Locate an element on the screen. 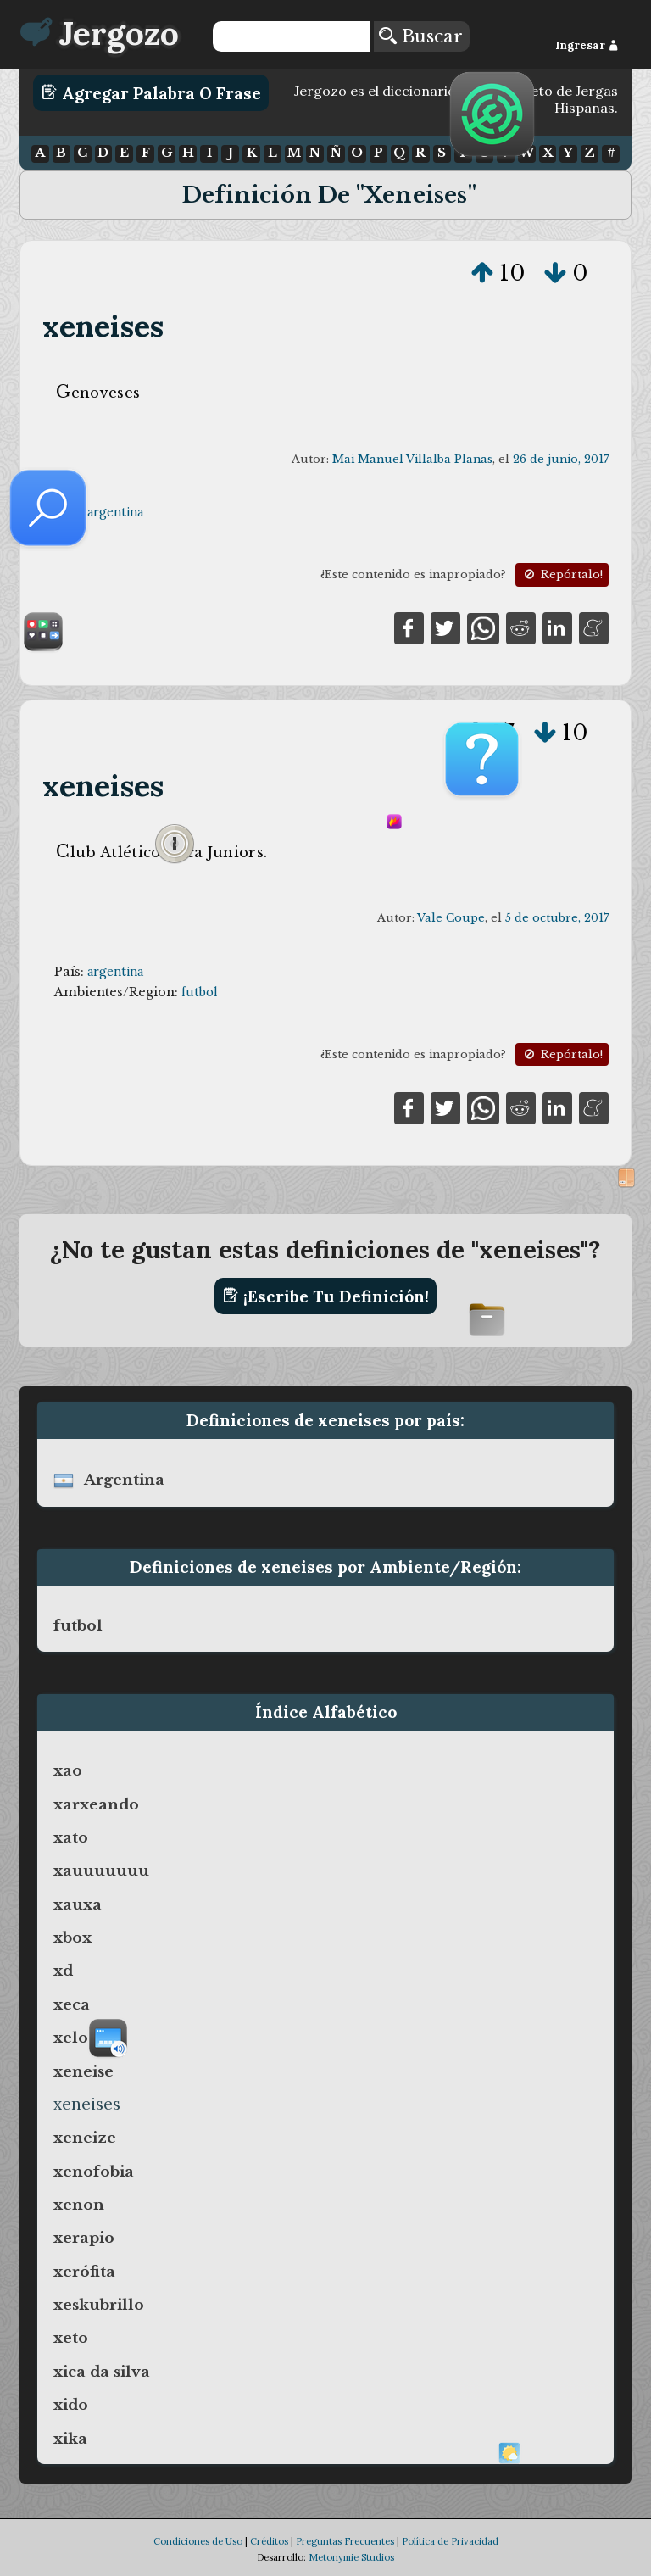 The width and height of the screenshot is (651, 2576). open mpd music player daemon app is located at coordinates (108, 2038).